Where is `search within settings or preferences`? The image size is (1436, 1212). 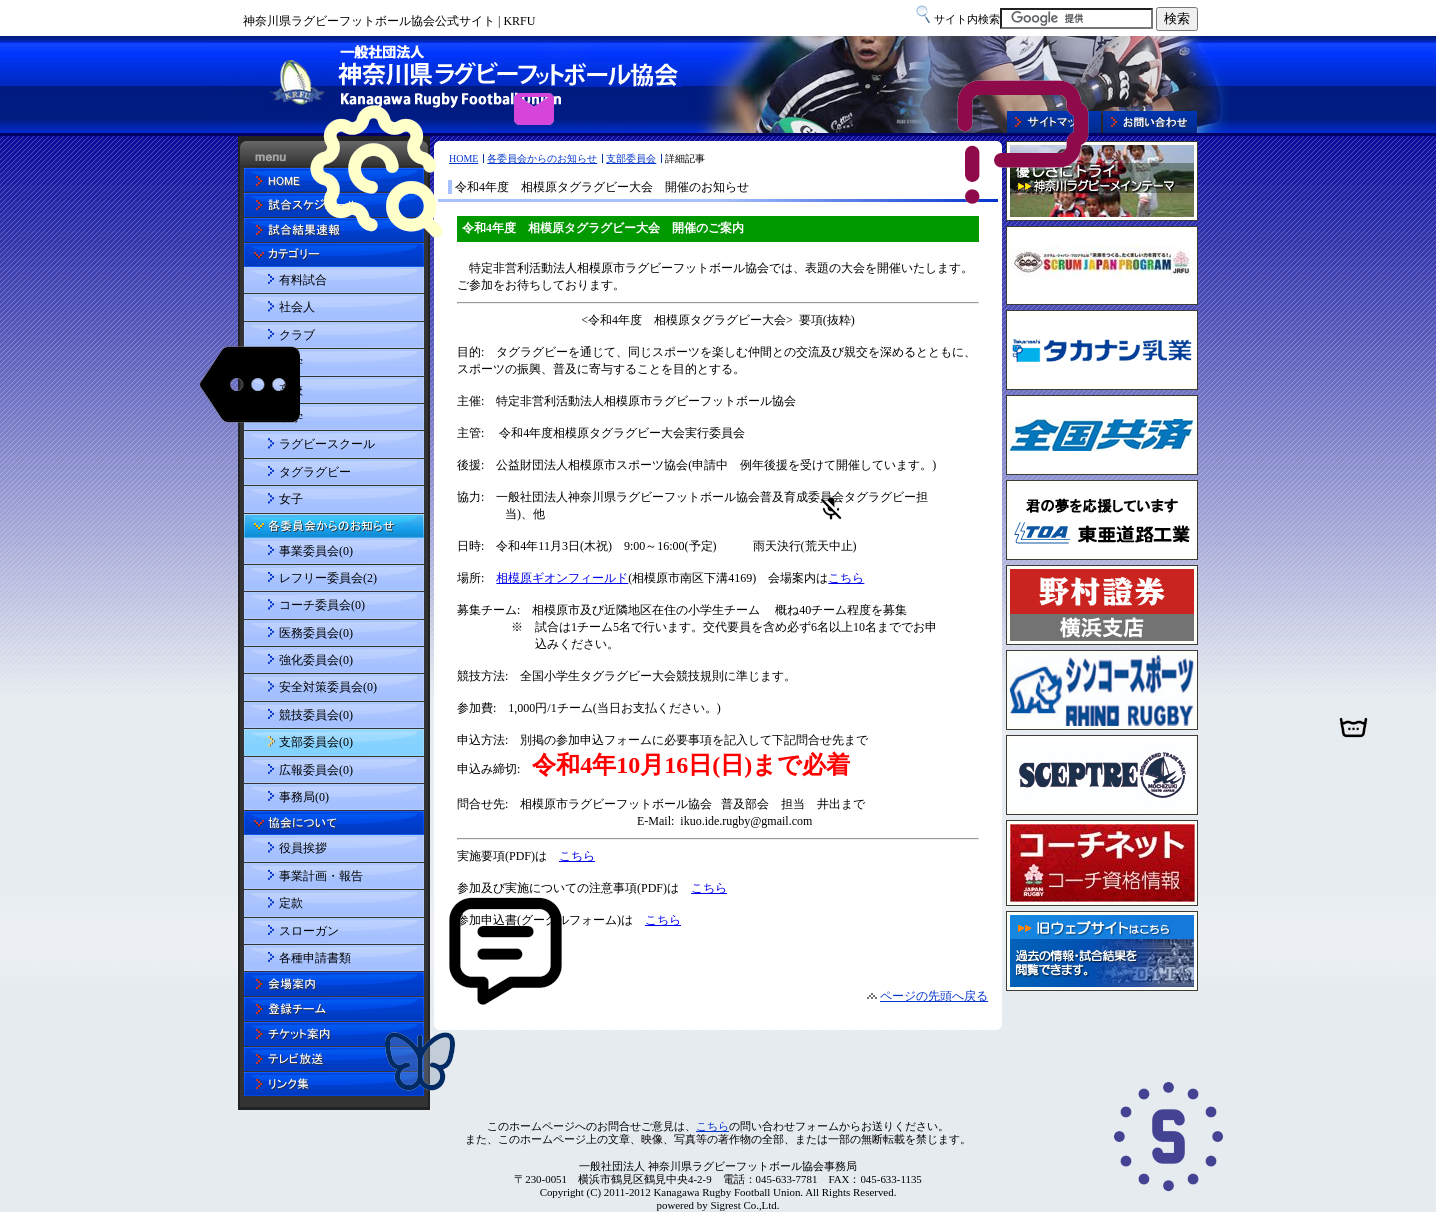 search within settings or preferences is located at coordinates (373, 168).